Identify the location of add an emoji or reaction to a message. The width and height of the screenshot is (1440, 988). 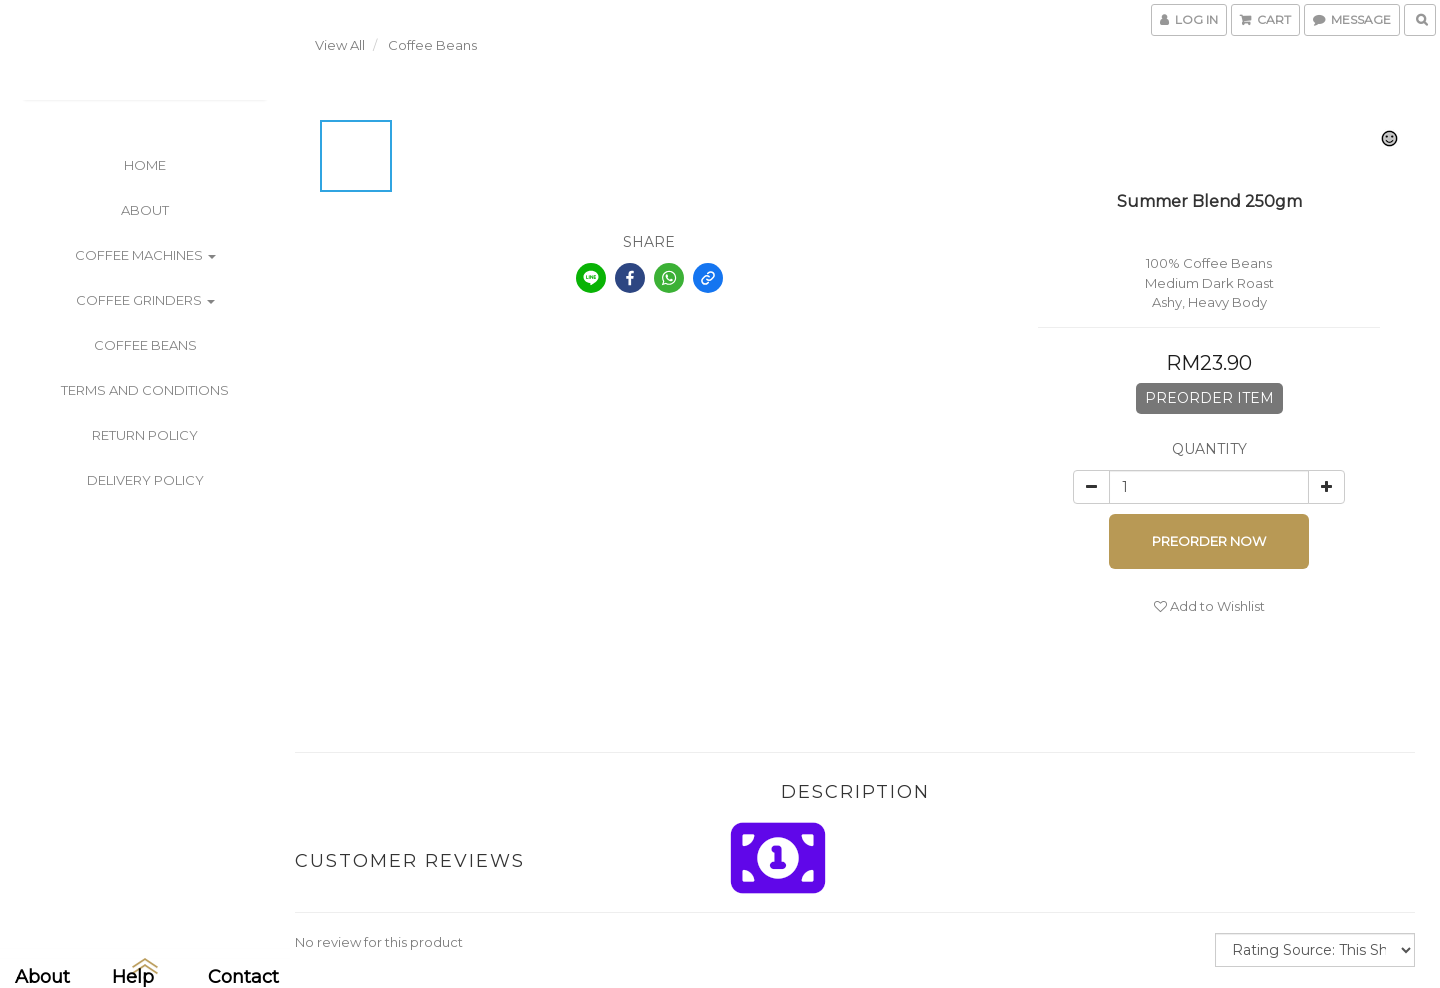
(1389, 138).